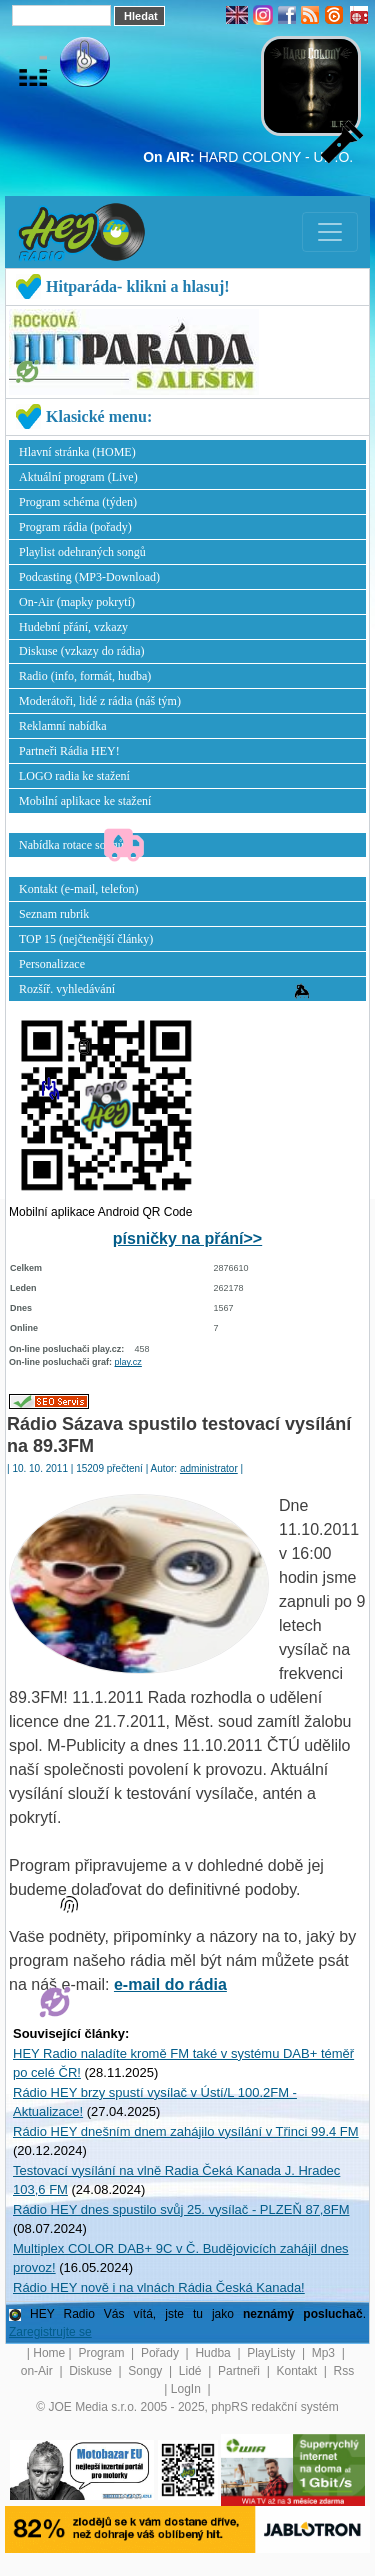  Describe the element at coordinates (49, 1088) in the screenshot. I see `withdraw funds or cash out` at that location.